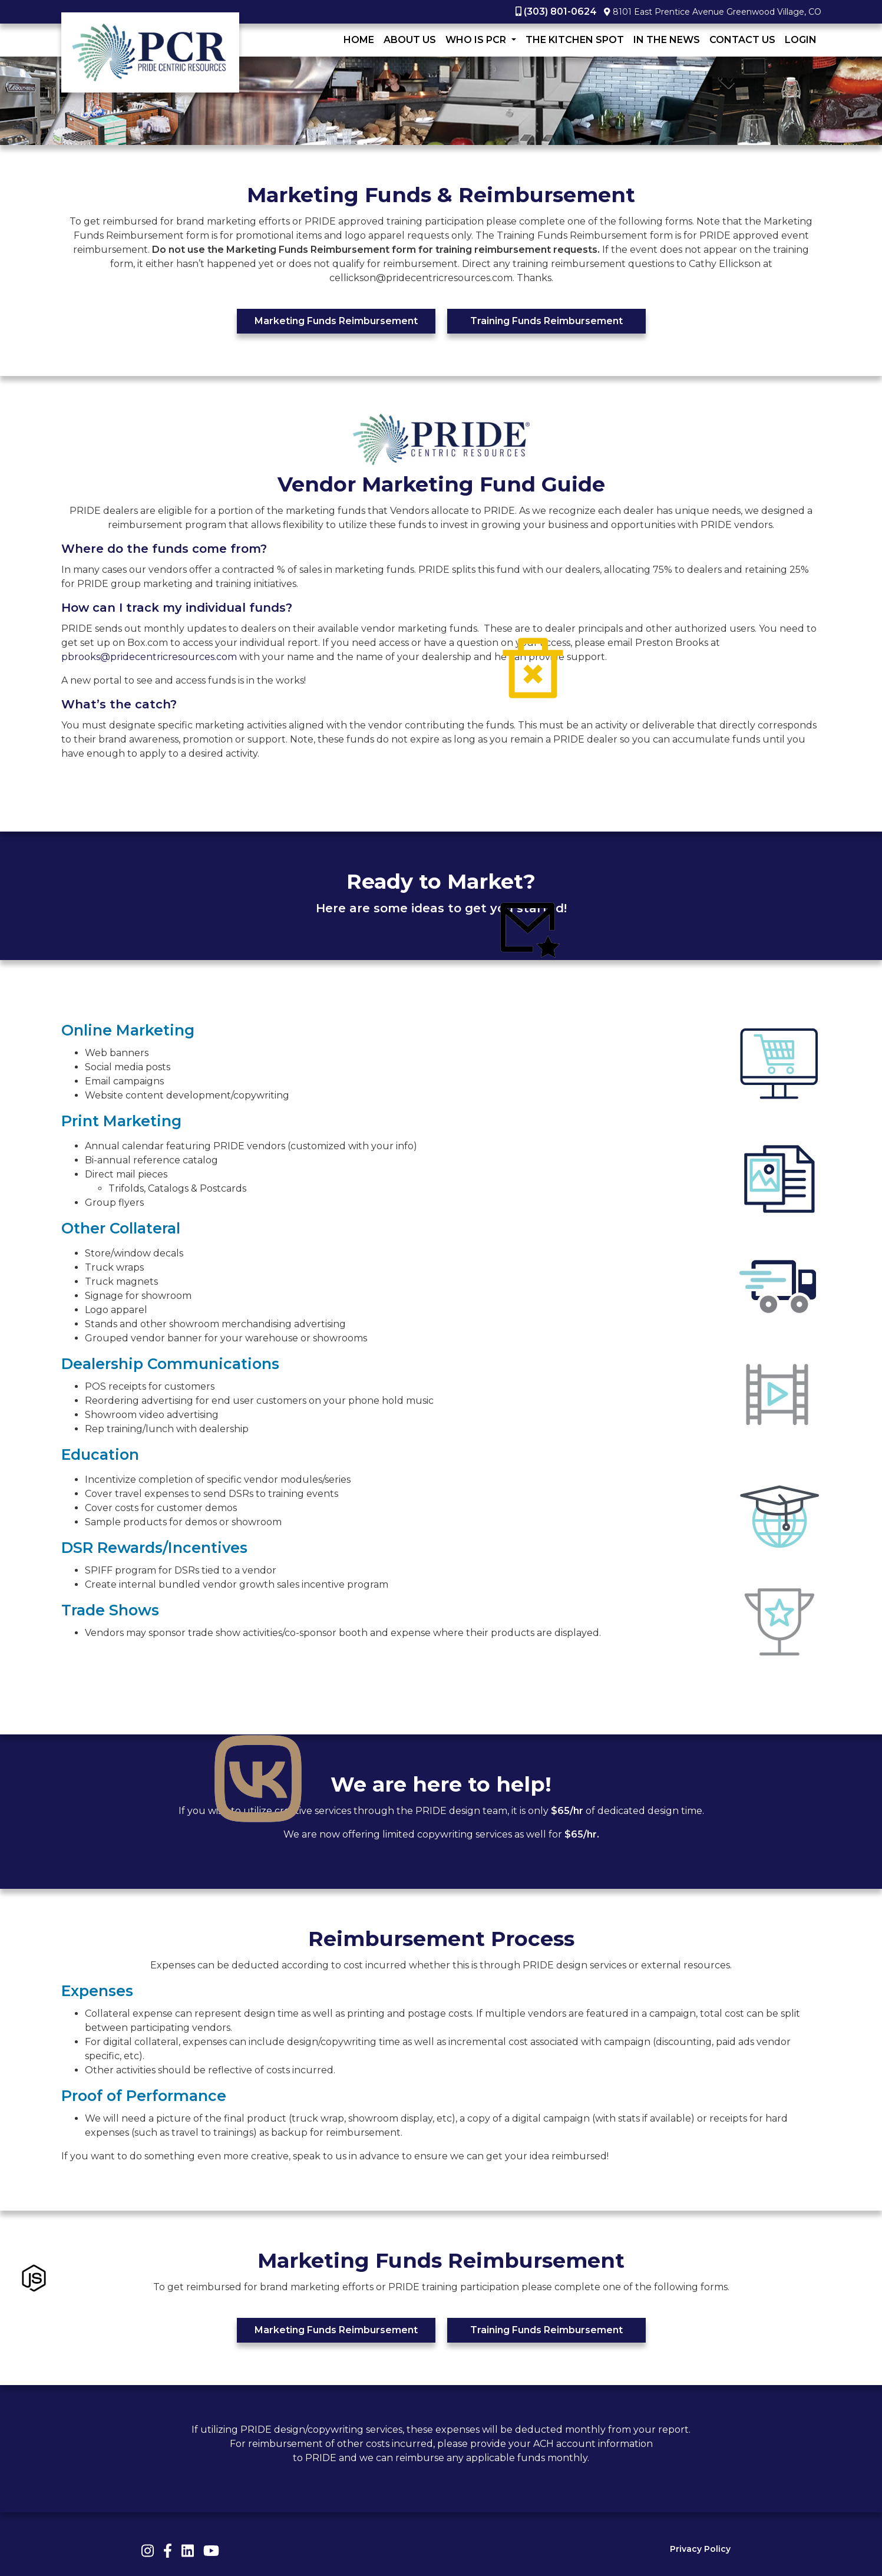 The height and width of the screenshot is (2576, 882). What do you see at coordinates (527, 927) in the screenshot?
I see `view starred or important emails` at bounding box center [527, 927].